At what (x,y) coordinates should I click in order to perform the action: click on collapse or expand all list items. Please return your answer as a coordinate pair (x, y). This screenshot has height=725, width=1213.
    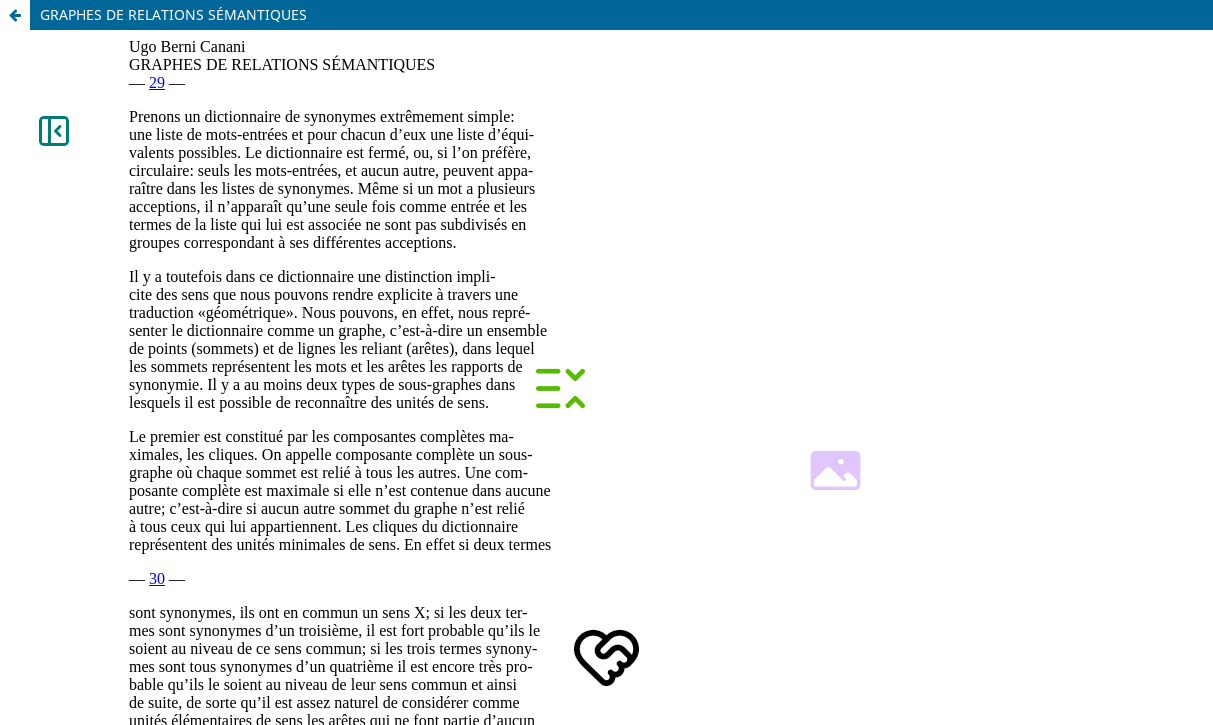
    Looking at the image, I should click on (560, 388).